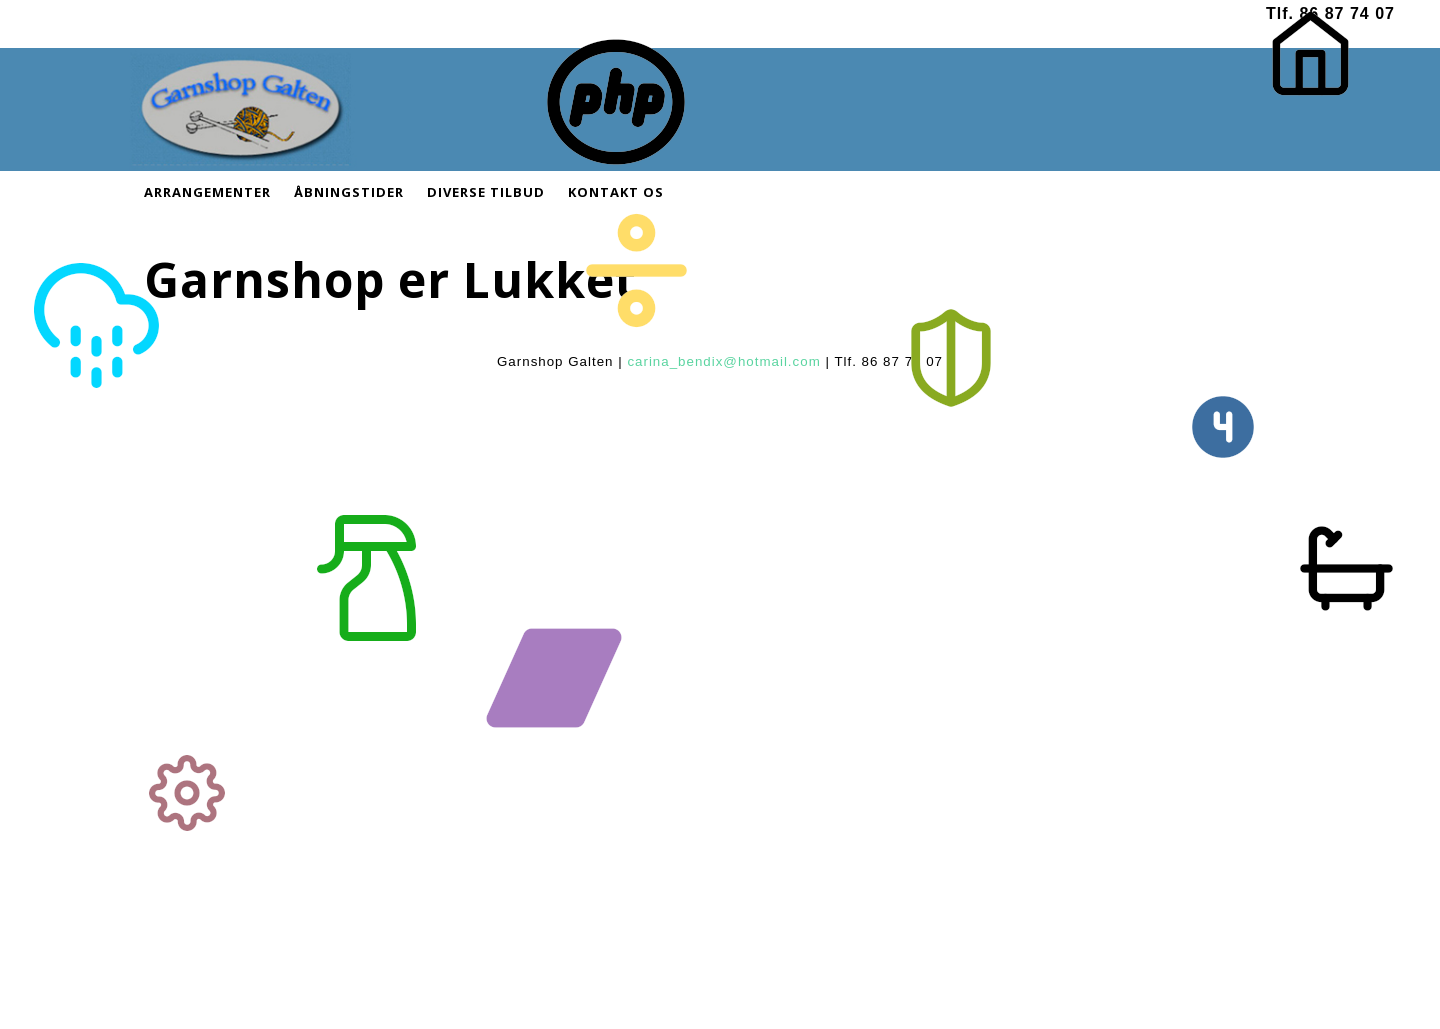  What do you see at coordinates (1310, 53) in the screenshot?
I see `navigate to the home screen` at bounding box center [1310, 53].